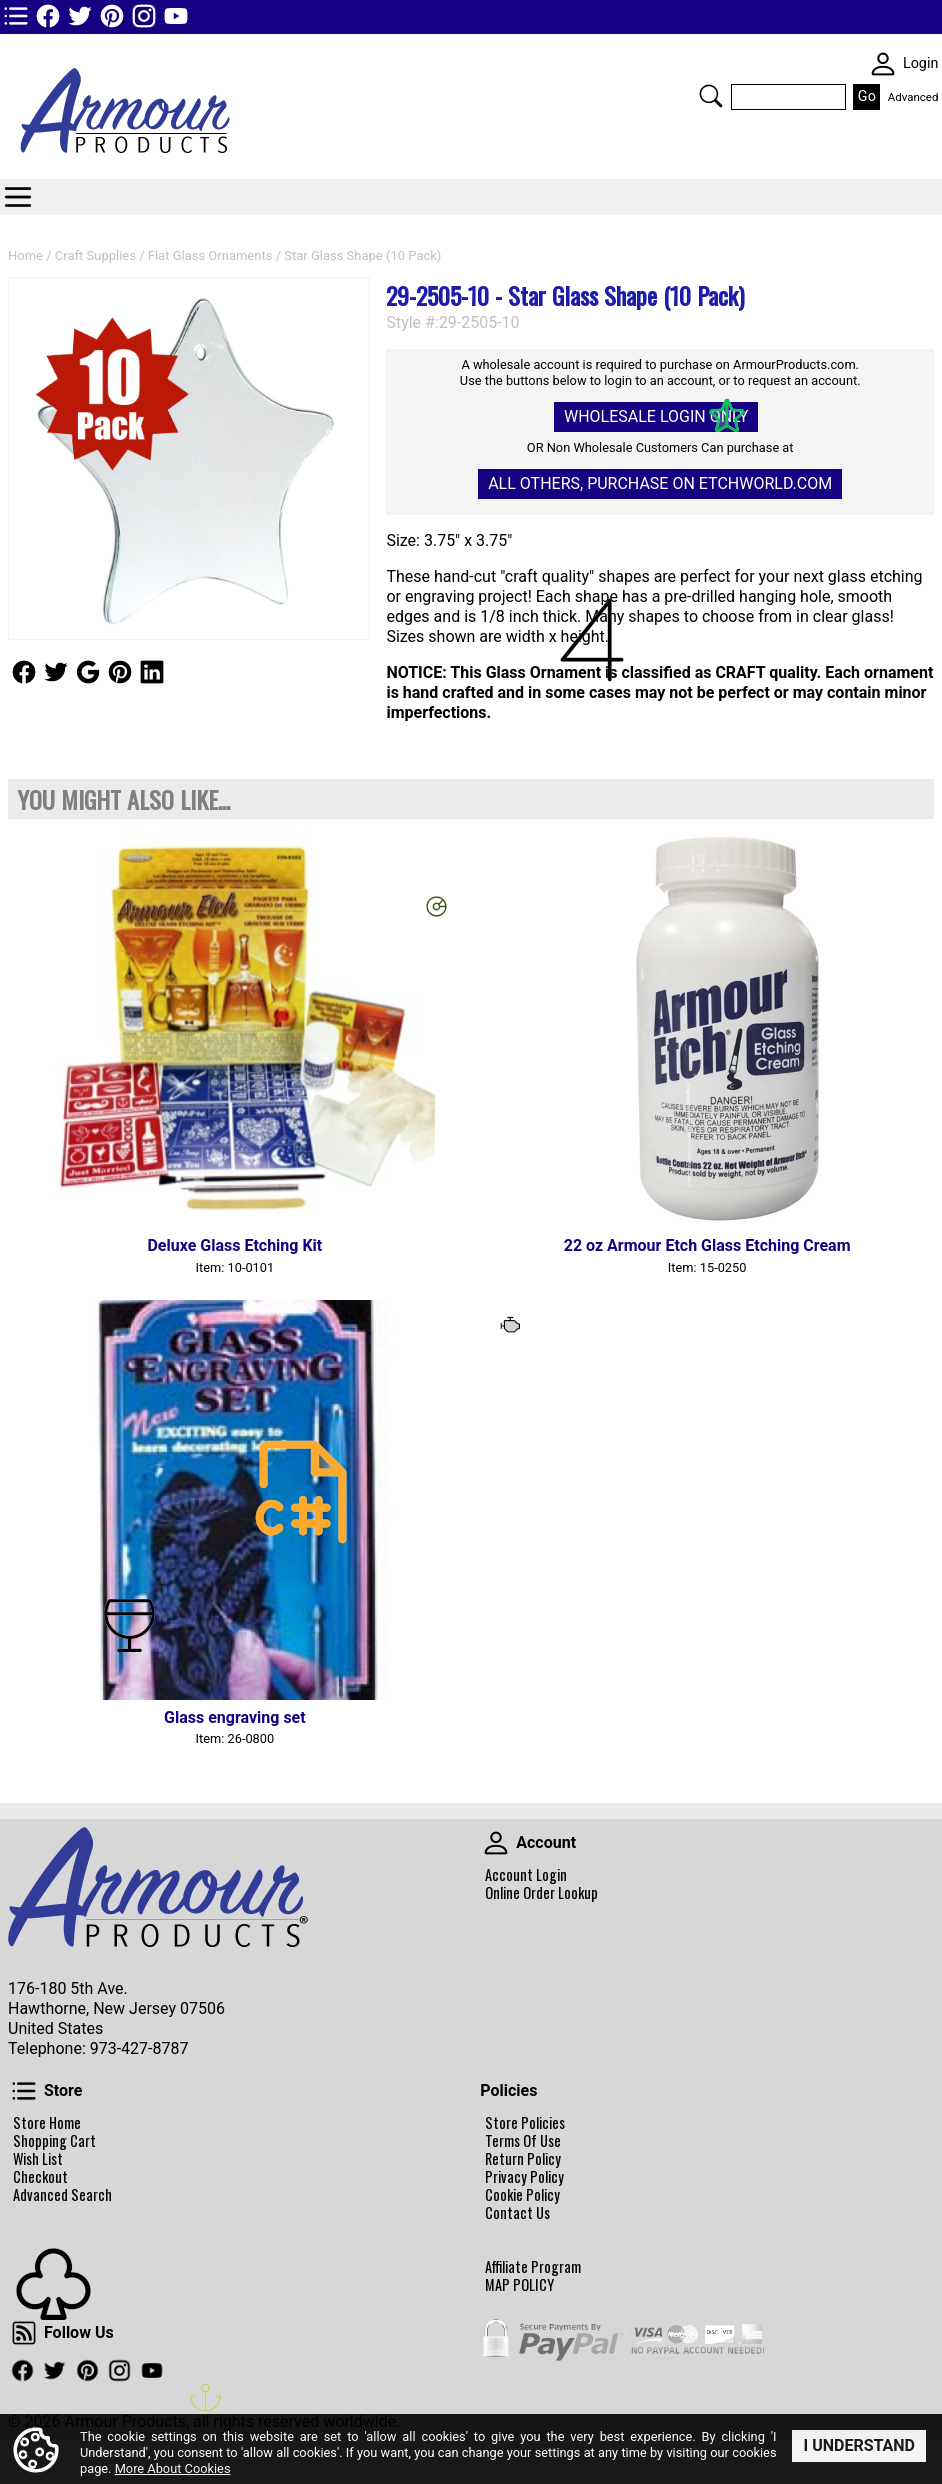 The width and height of the screenshot is (942, 2484). I want to click on club suit symbol for card games, so click(53, 2285).